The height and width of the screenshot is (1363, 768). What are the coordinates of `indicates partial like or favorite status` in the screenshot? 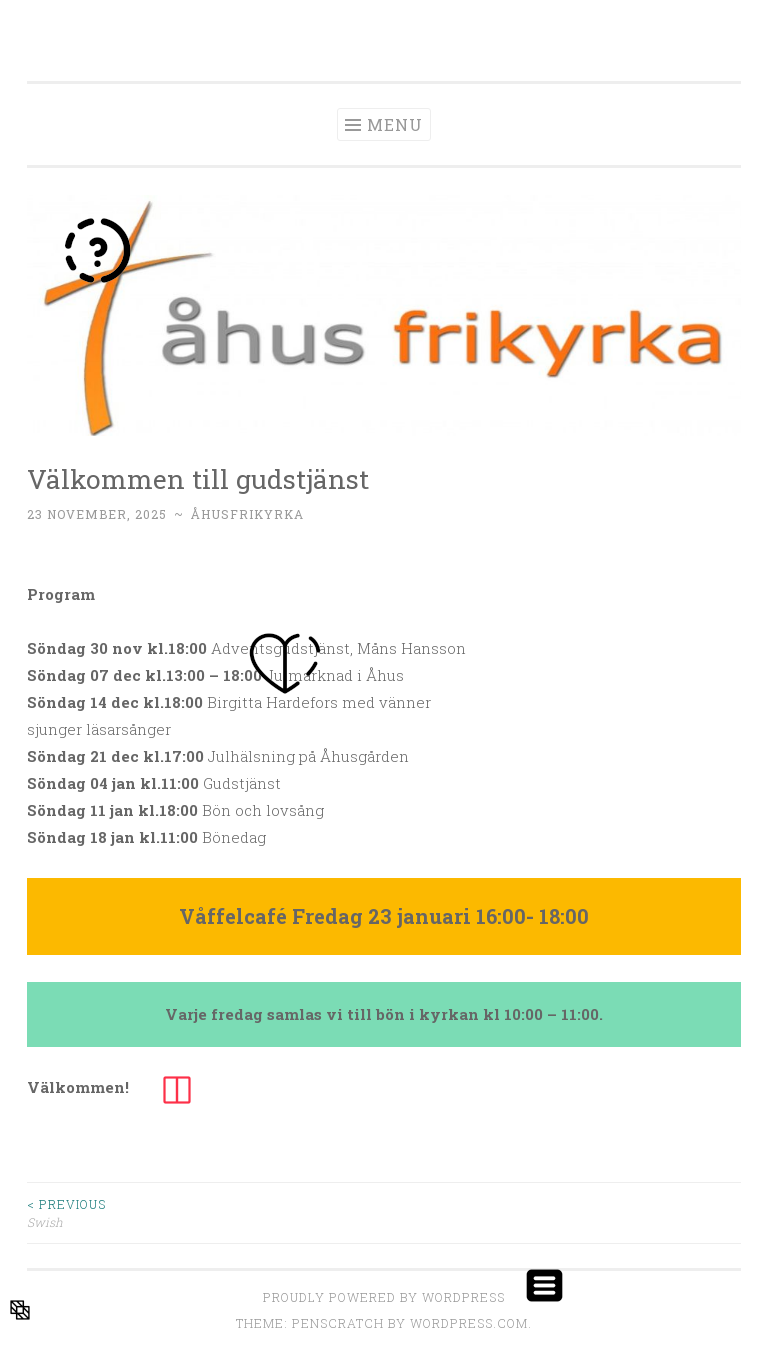 It's located at (285, 661).